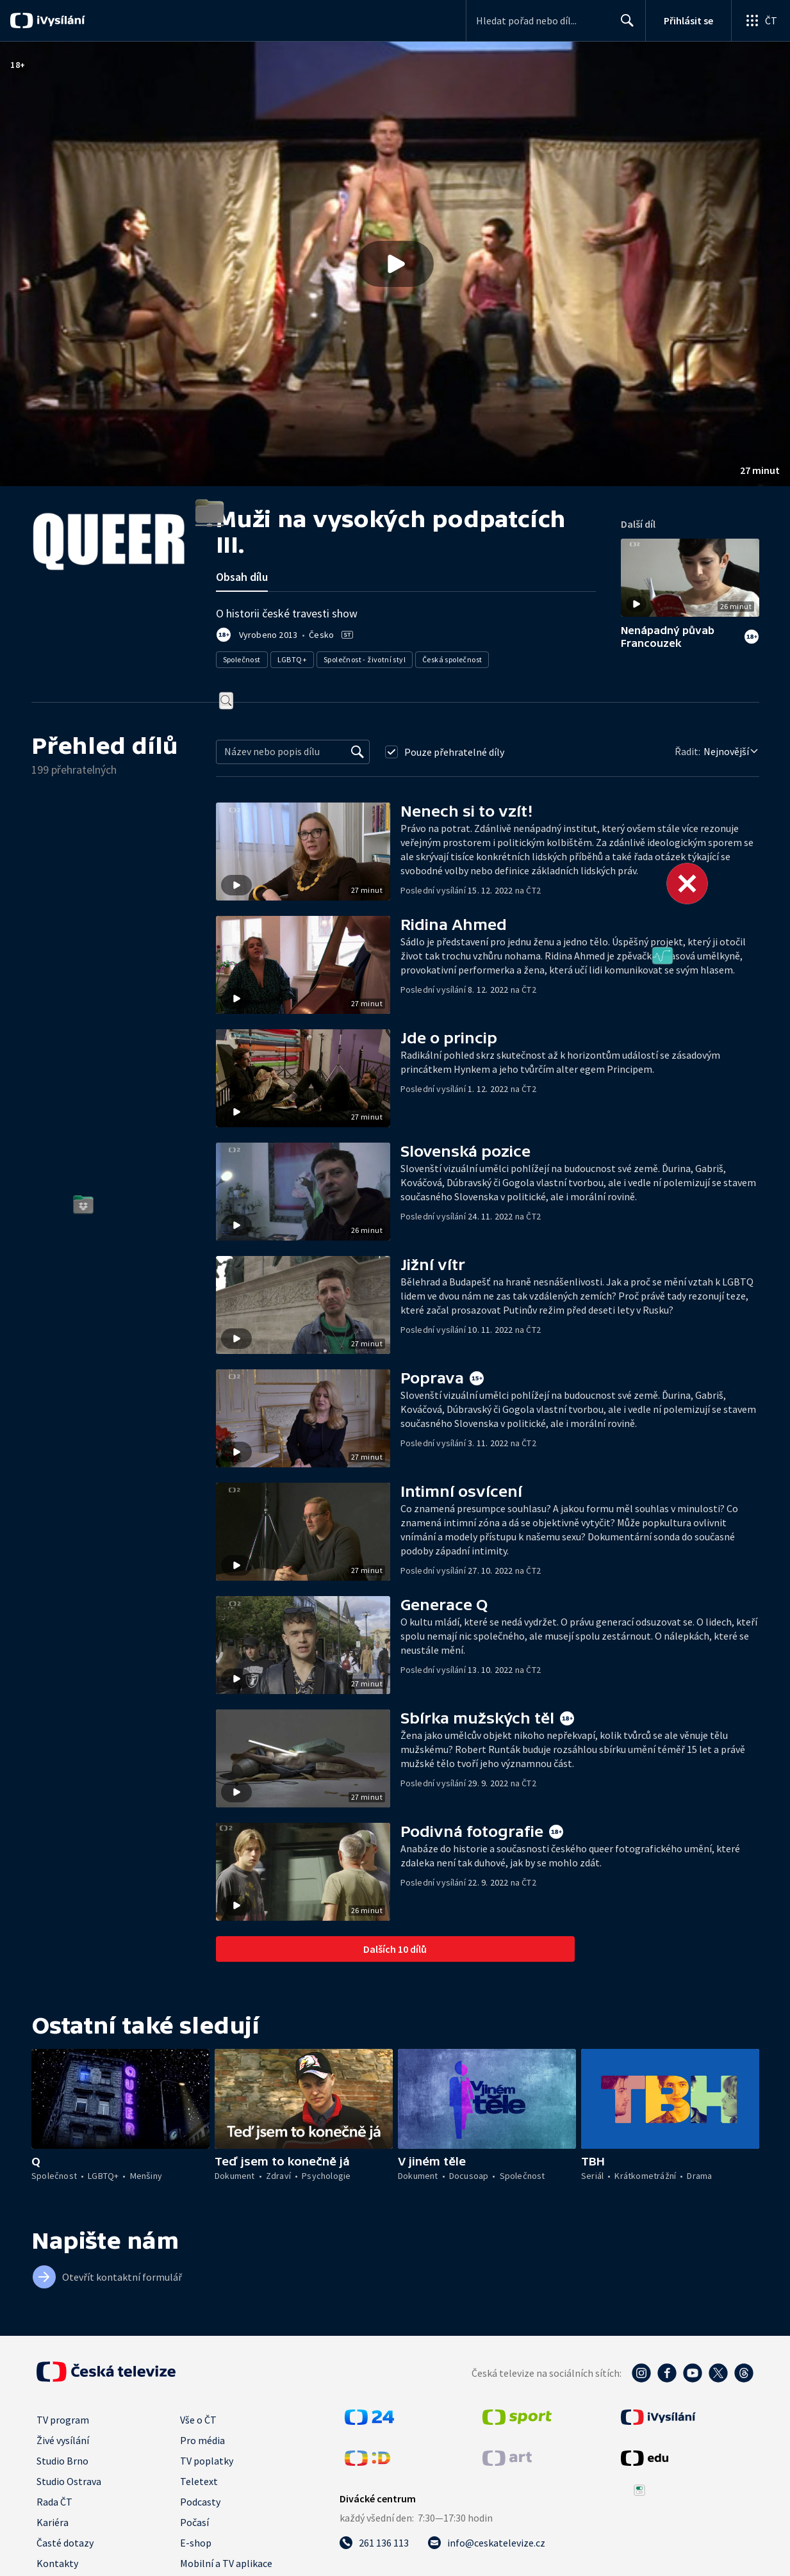  What do you see at coordinates (83, 1204) in the screenshot?
I see `open your dropbox synced folder` at bounding box center [83, 1204].